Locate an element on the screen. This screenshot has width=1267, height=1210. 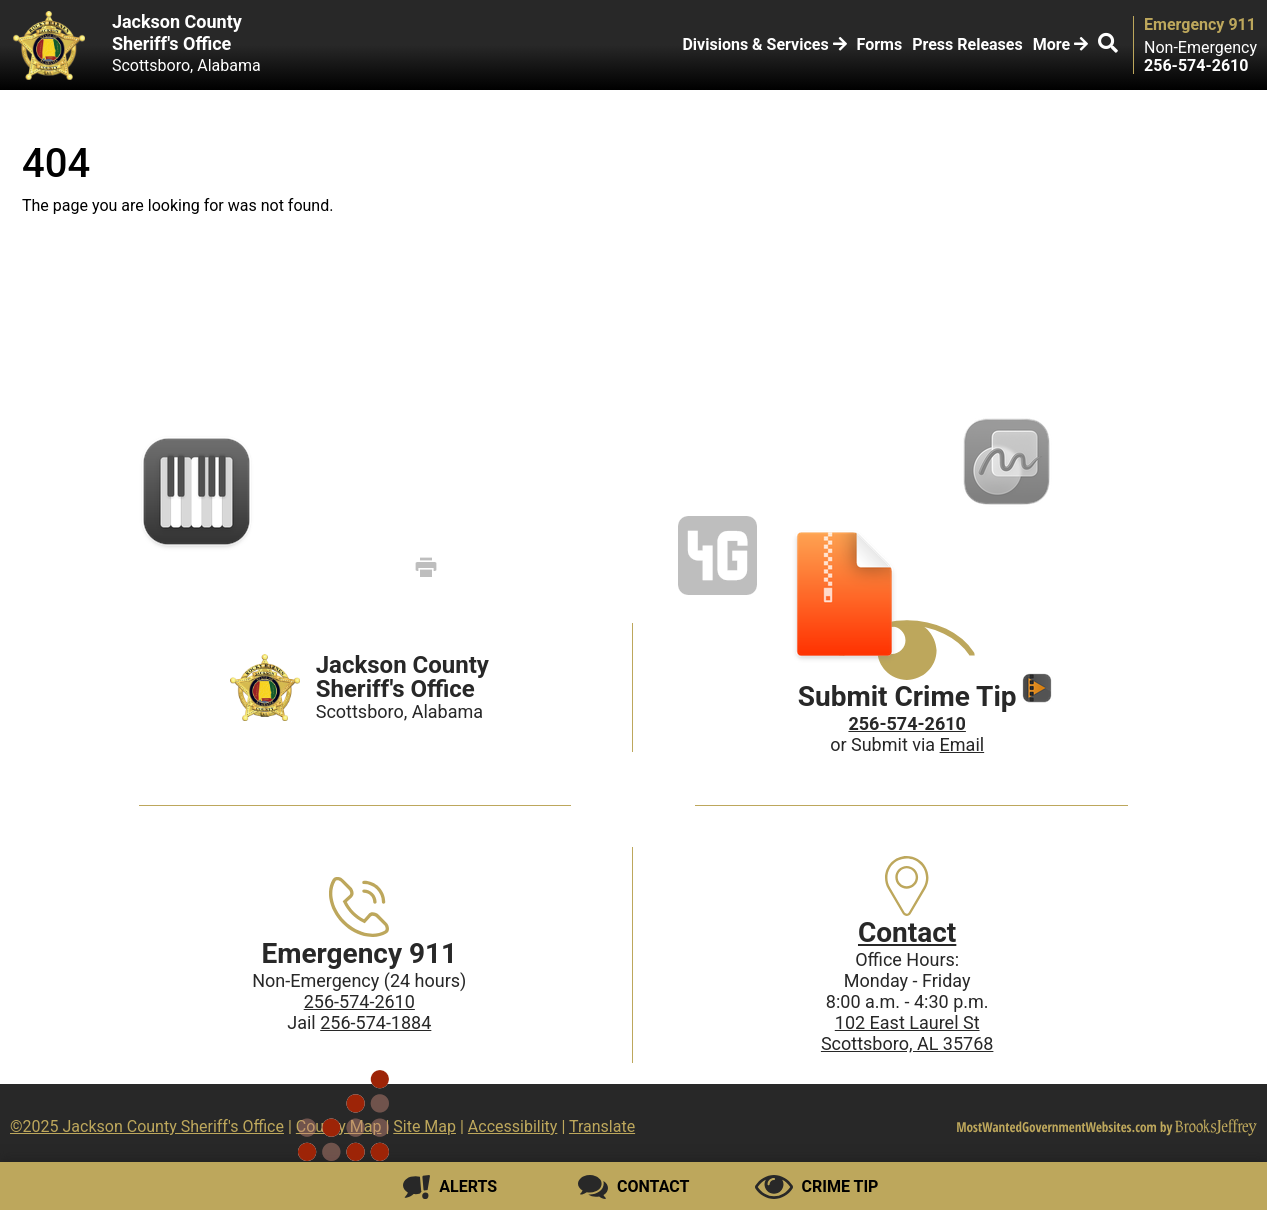
open virtual midi piano keyboard app is located at coordinates (196, 491).